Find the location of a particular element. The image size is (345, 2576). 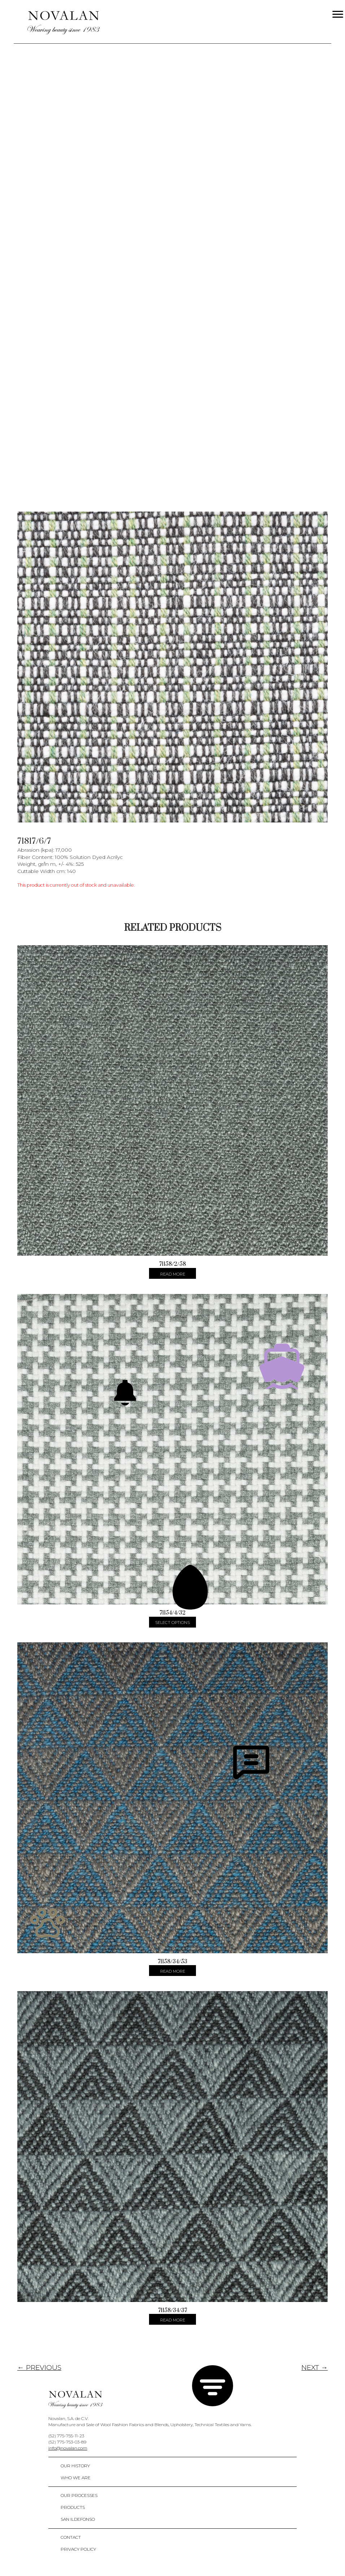

access pet-related features or settings is located at coordinates (47, 1923).